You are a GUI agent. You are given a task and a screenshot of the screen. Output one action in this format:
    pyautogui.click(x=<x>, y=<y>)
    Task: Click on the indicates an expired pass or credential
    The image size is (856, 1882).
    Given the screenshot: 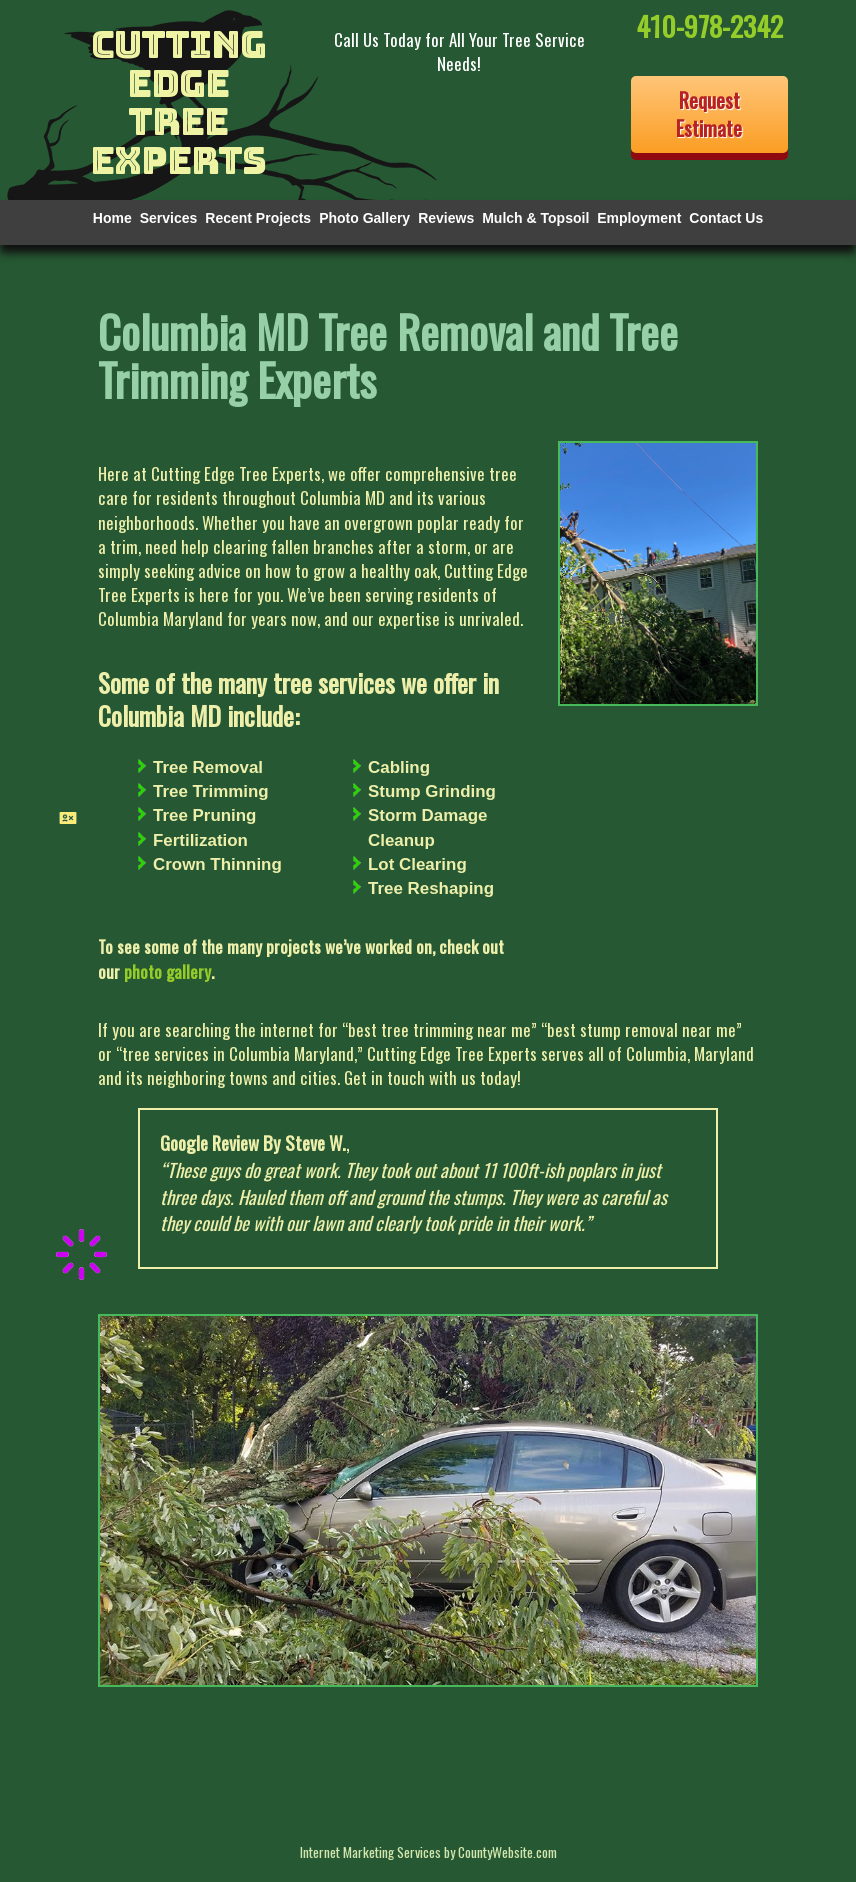 What is the action you would take?
    pyautogui.click(x=68, y=818)
    